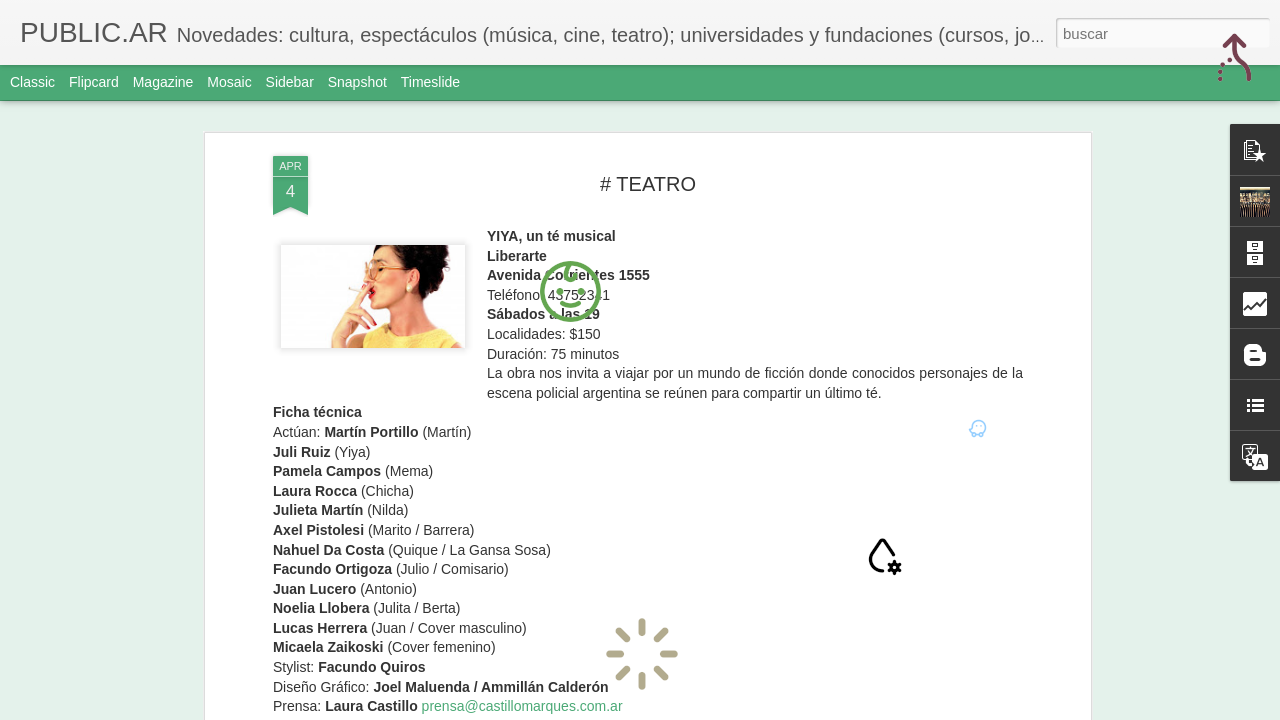 This screenshot has height=720, width=1280. Describe the element at coordinates (570, 291) in the screenshot. I see `access baby or child-related settings` at that location.